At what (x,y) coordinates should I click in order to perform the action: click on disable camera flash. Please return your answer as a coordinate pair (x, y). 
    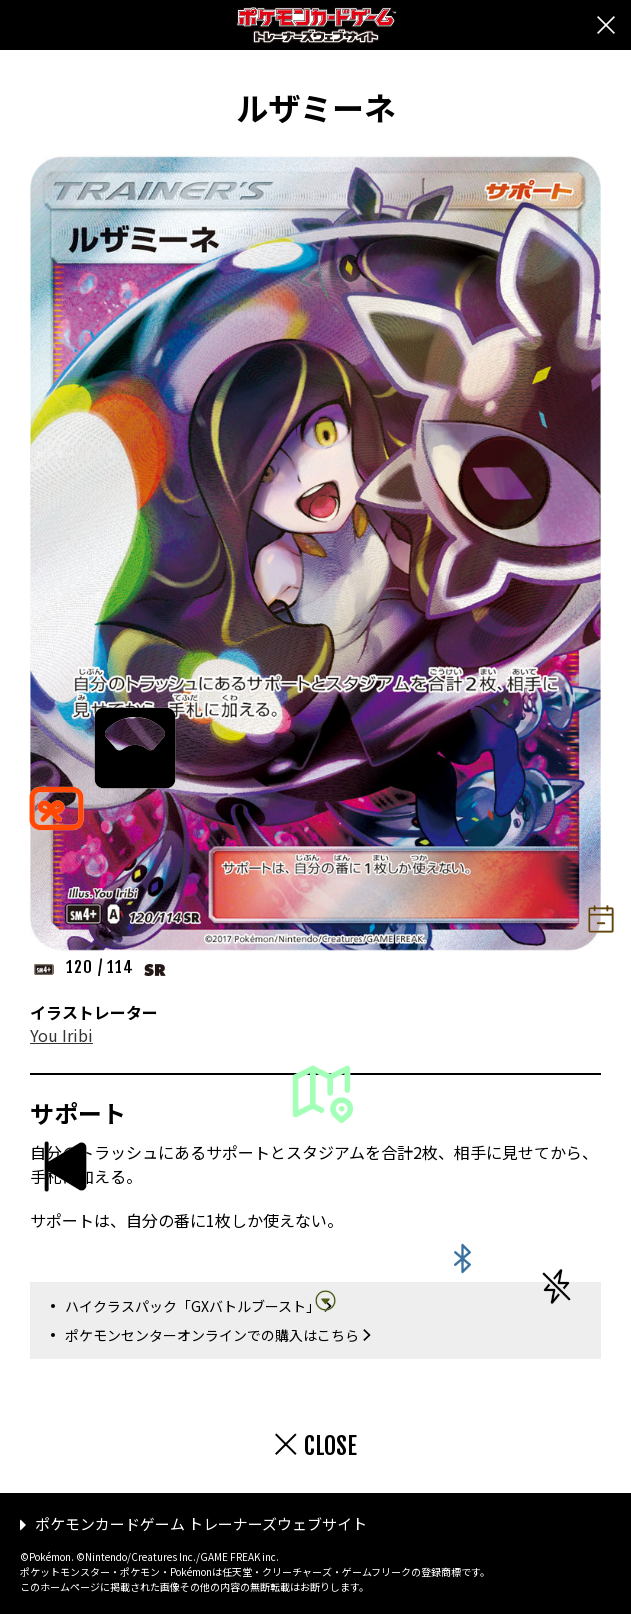
    Looking at the image, I should click on (556, 1286).